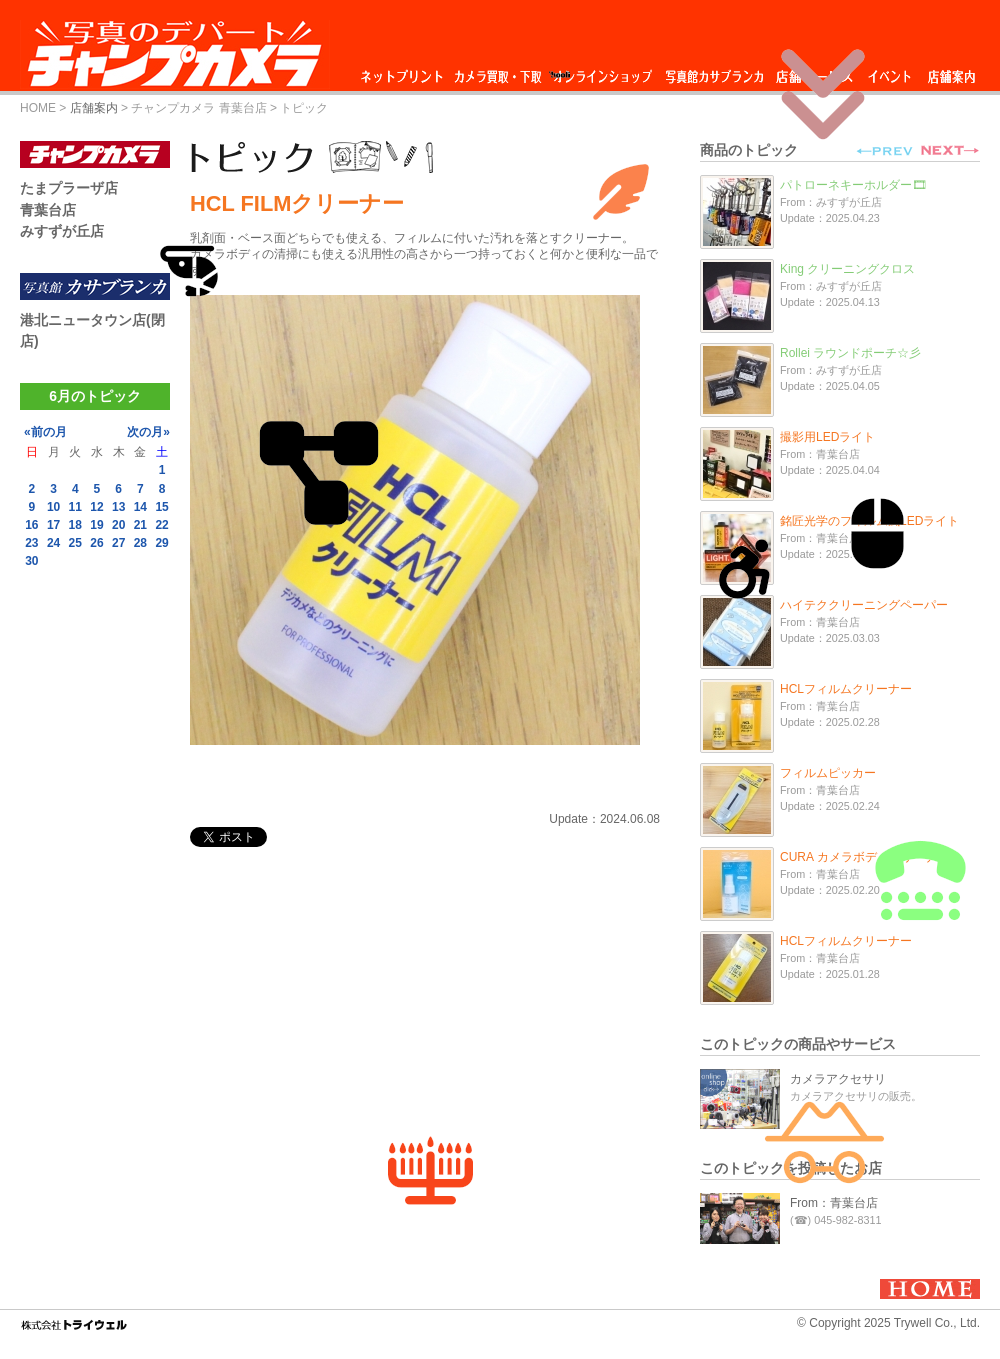  I want to click on view project workflow or diagram, so click(319, 473).